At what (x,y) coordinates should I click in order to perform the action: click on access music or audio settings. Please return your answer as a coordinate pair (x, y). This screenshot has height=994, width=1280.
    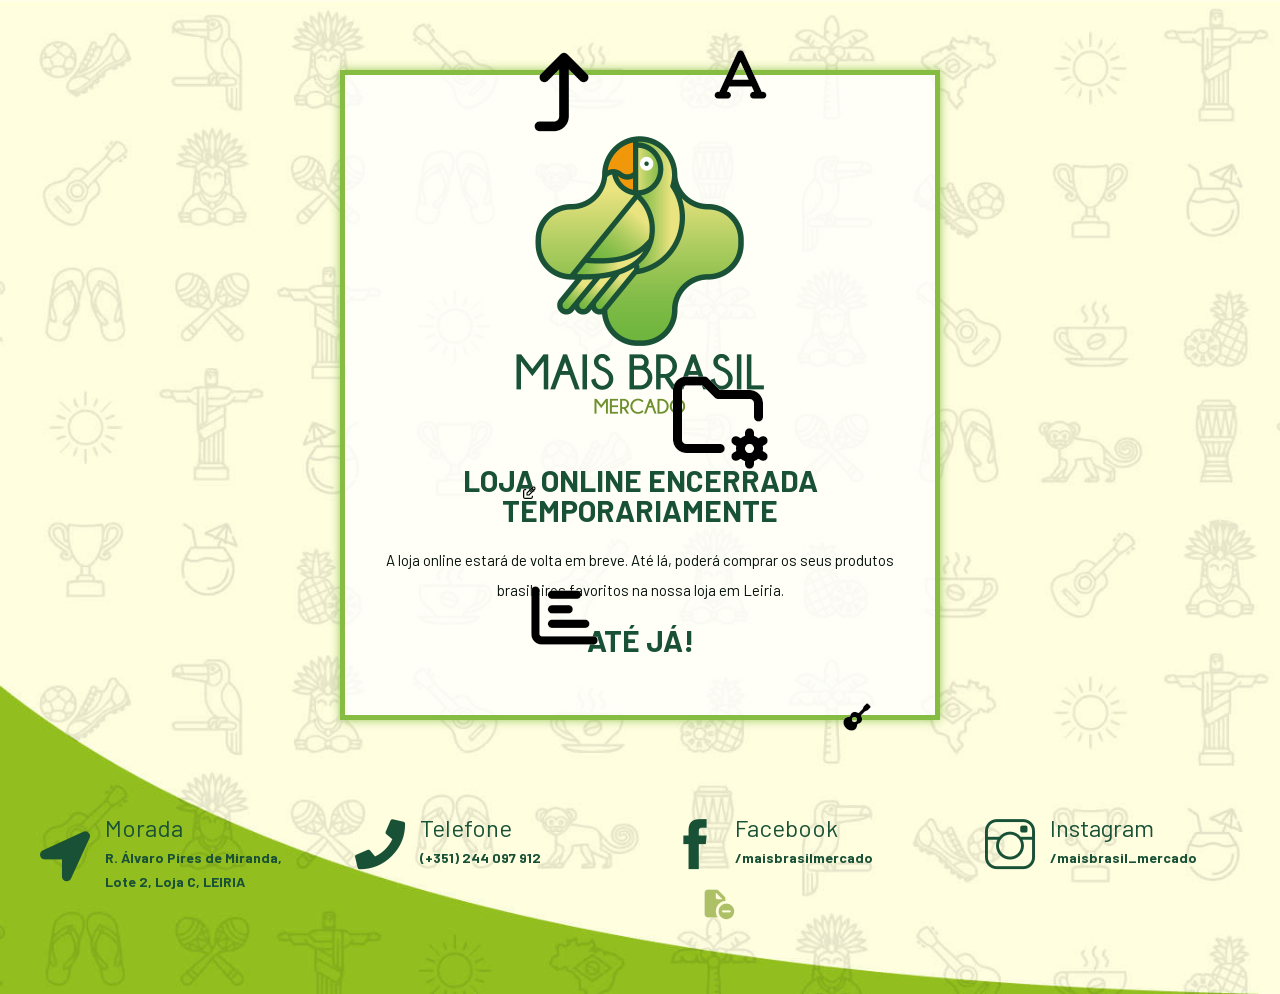
    Looking at the image, I should click on (857, 717).